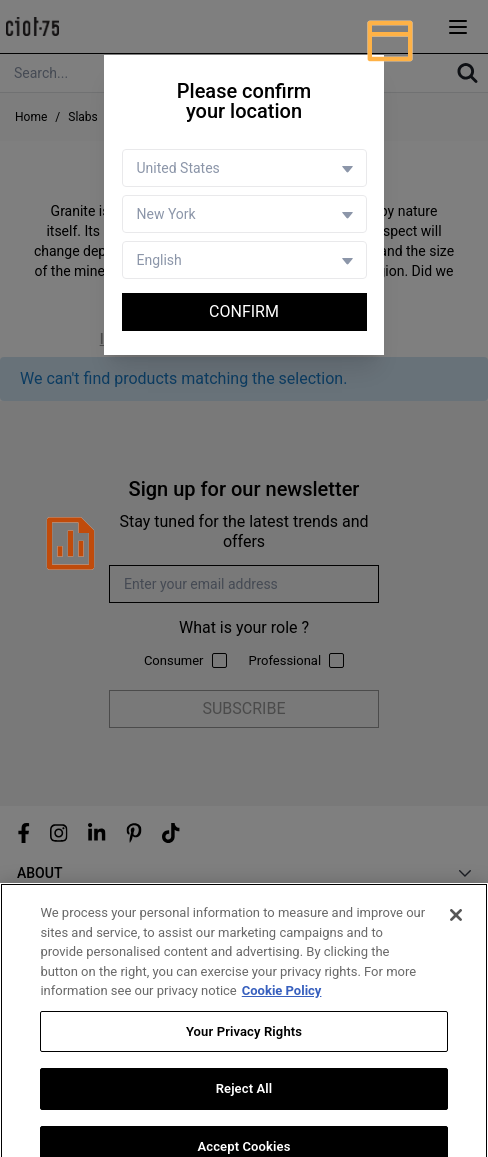 The height and width of the screenshot is (1157, 488). Describe the element at coordinates (390, 41) in the screenshot. I see `switch to top panel layout` at that location.